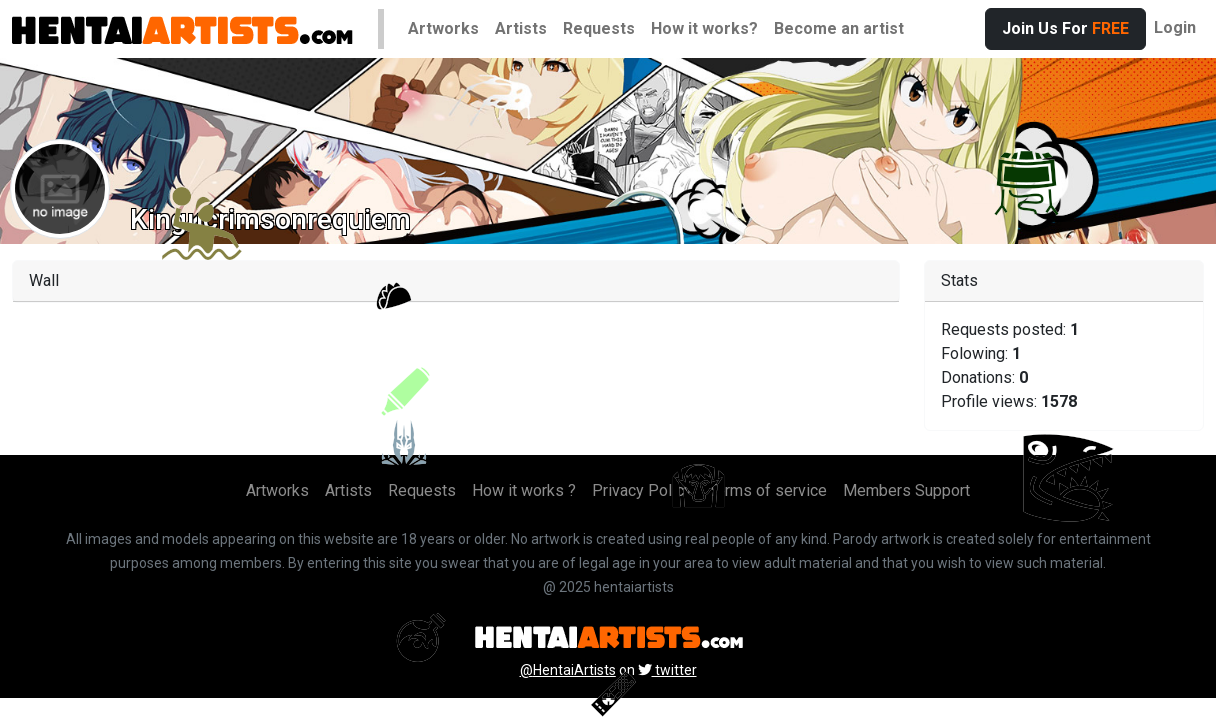  Describe the element at coordinates (405, 391) in the screenshot. I see `highlight or mark important text` at that location.